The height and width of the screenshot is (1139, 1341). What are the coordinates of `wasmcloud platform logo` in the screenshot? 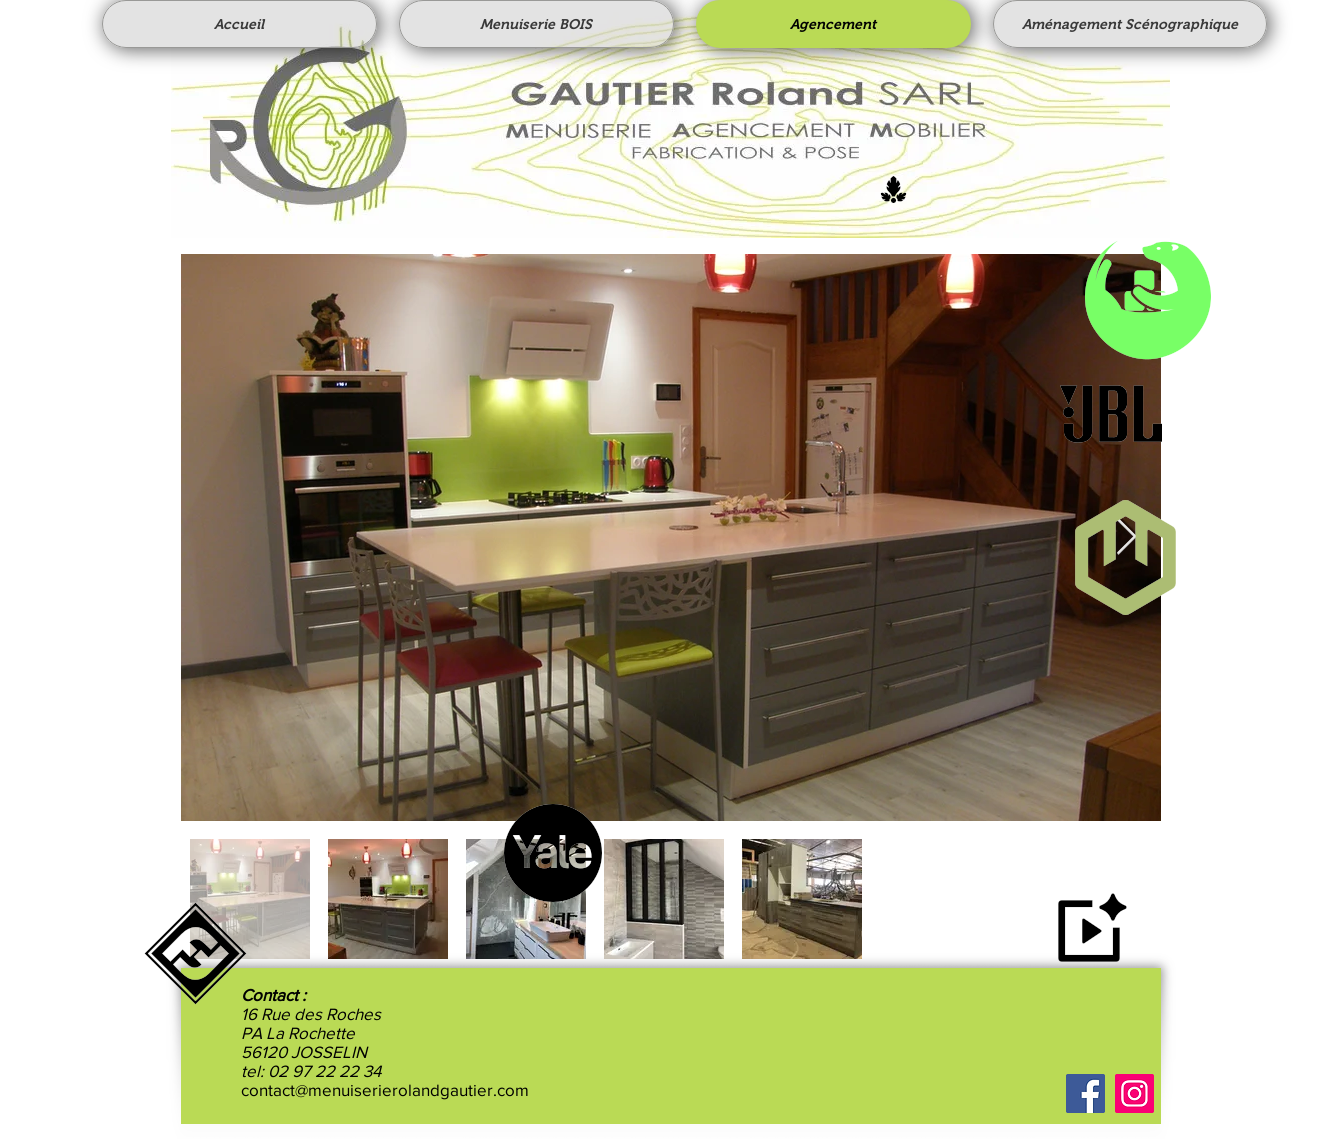 It's located at (1125, 557).